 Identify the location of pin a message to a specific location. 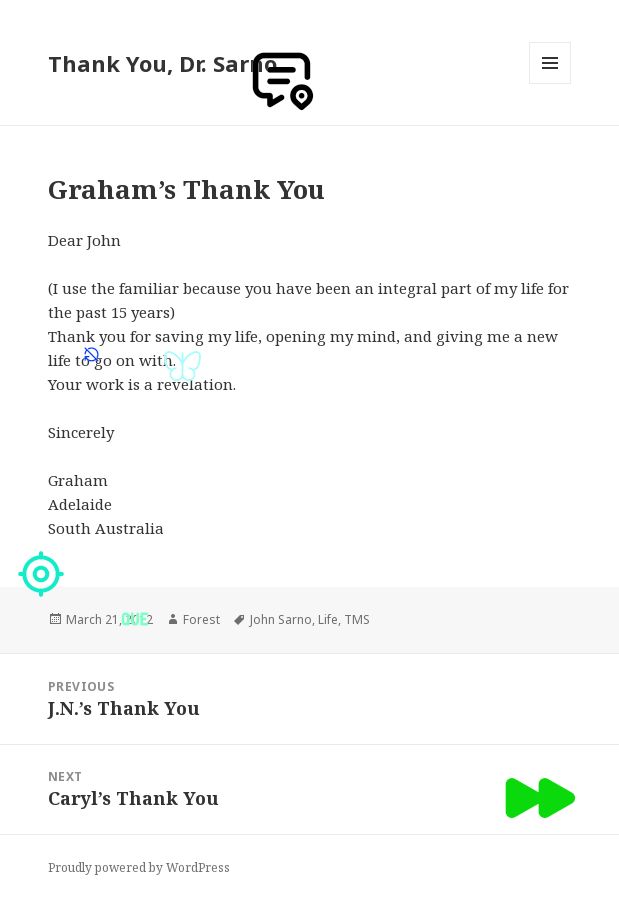
(281, 78).